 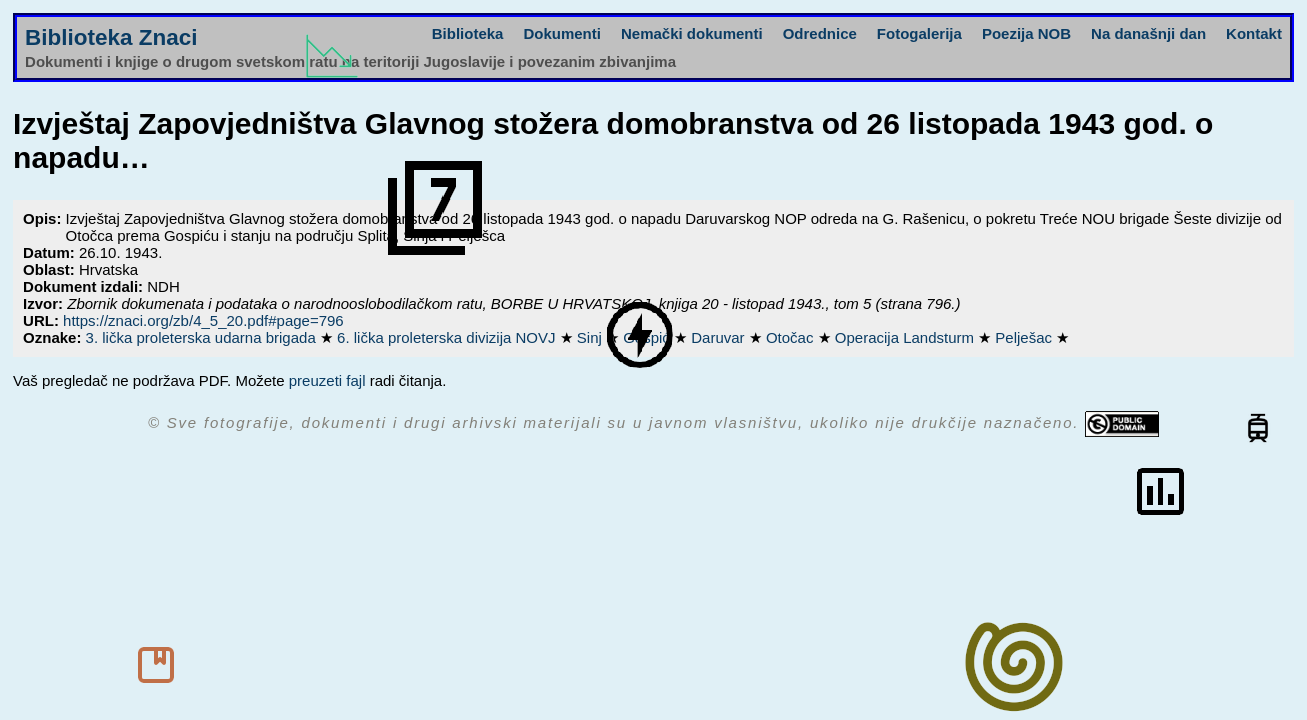 I want to click on access terminal or command line interface, so click(x=1014, y=667).